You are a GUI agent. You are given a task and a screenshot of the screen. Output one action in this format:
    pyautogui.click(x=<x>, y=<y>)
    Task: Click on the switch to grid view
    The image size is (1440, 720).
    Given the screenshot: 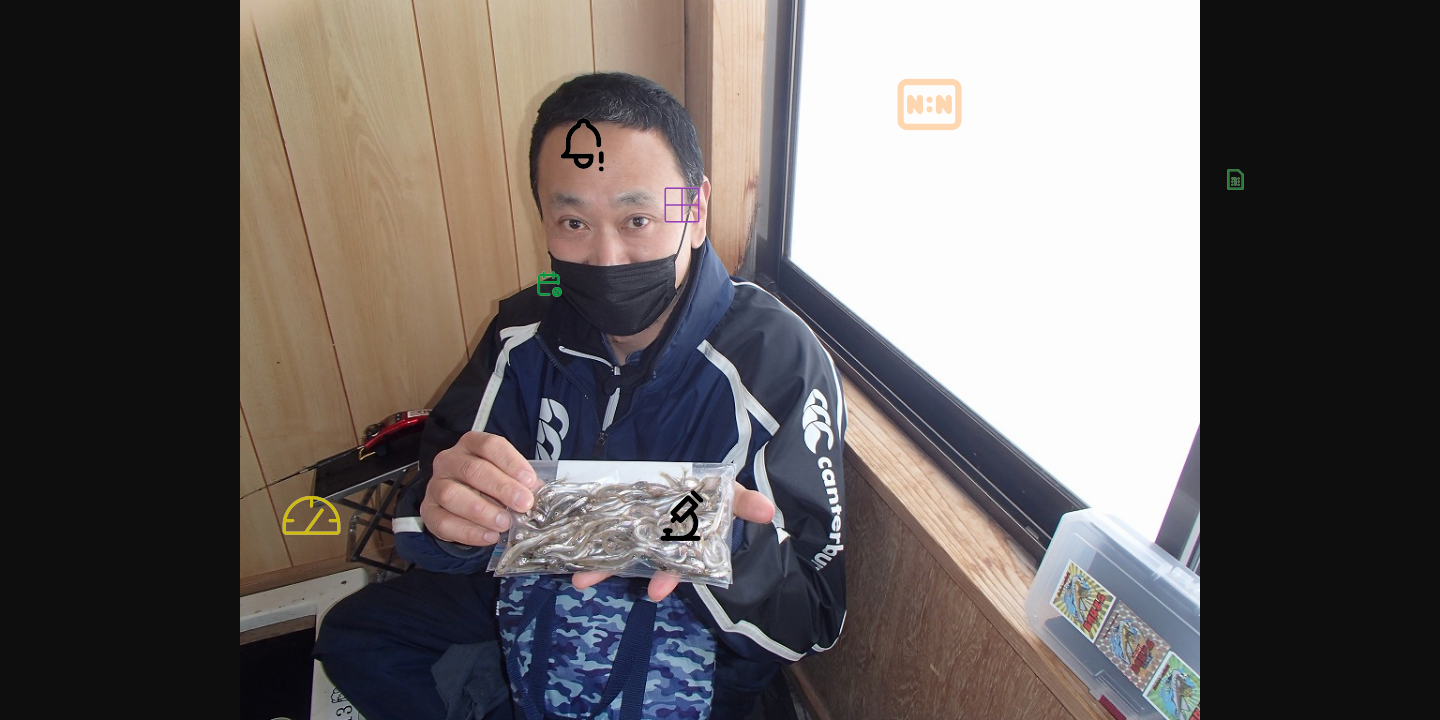 What is the action you would take?
    pyautogui.click(x=682, y=205)
    